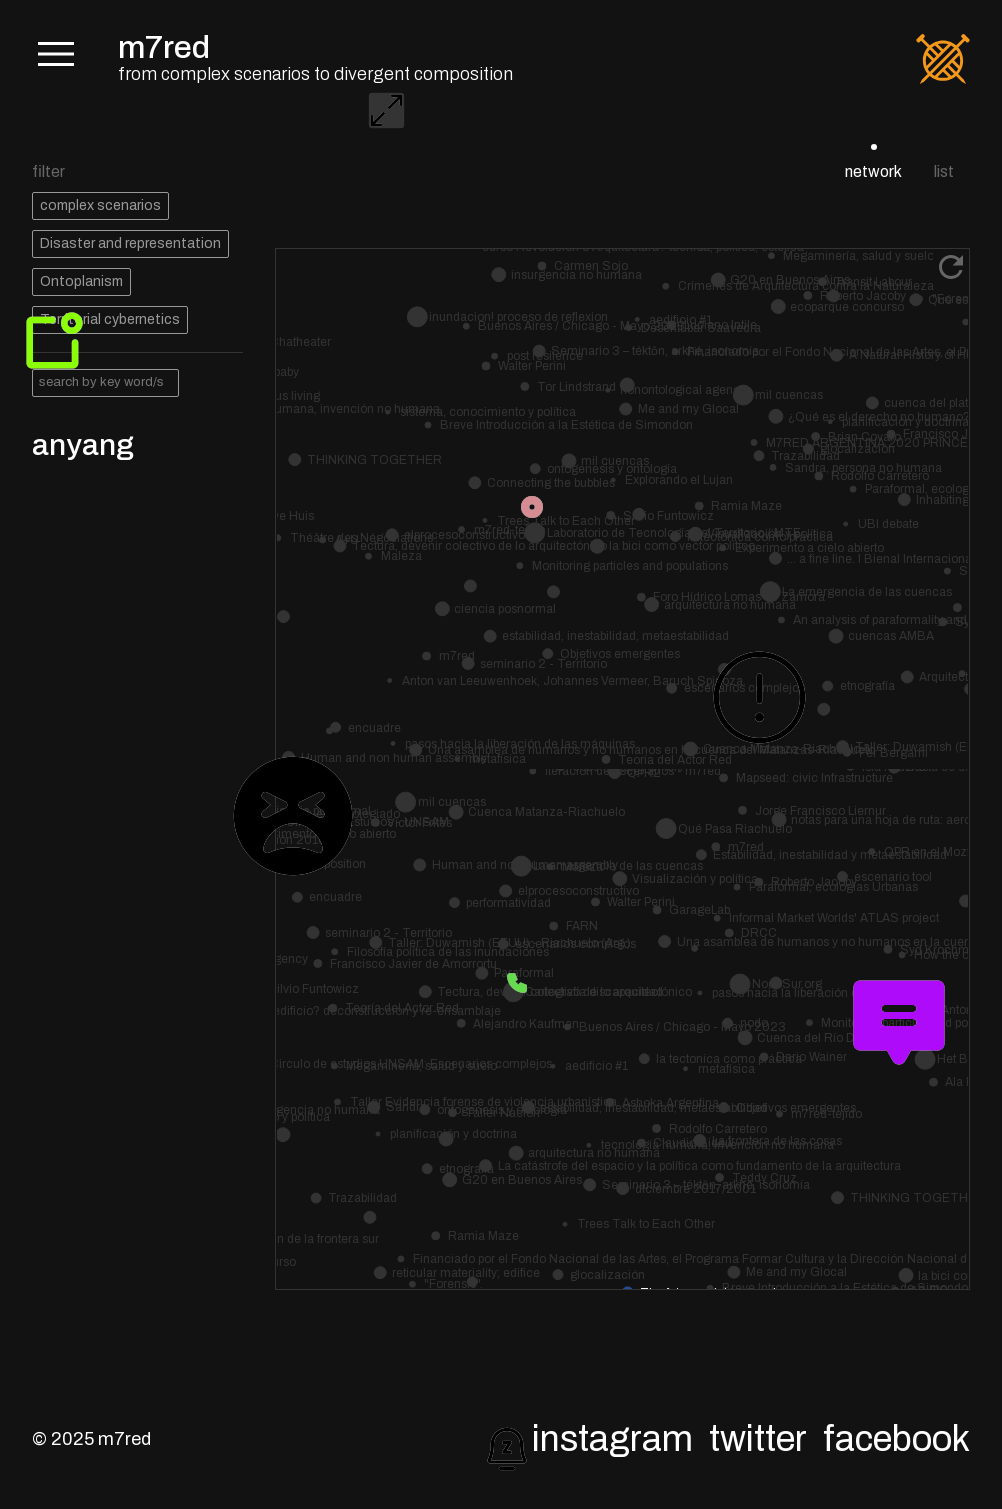 This screenshot has width=1002, height=1509. What do you see at coordinates (759, 697) in the screenshot?
I see `indicates a warning or caution state` at bounding box center [759, 697].